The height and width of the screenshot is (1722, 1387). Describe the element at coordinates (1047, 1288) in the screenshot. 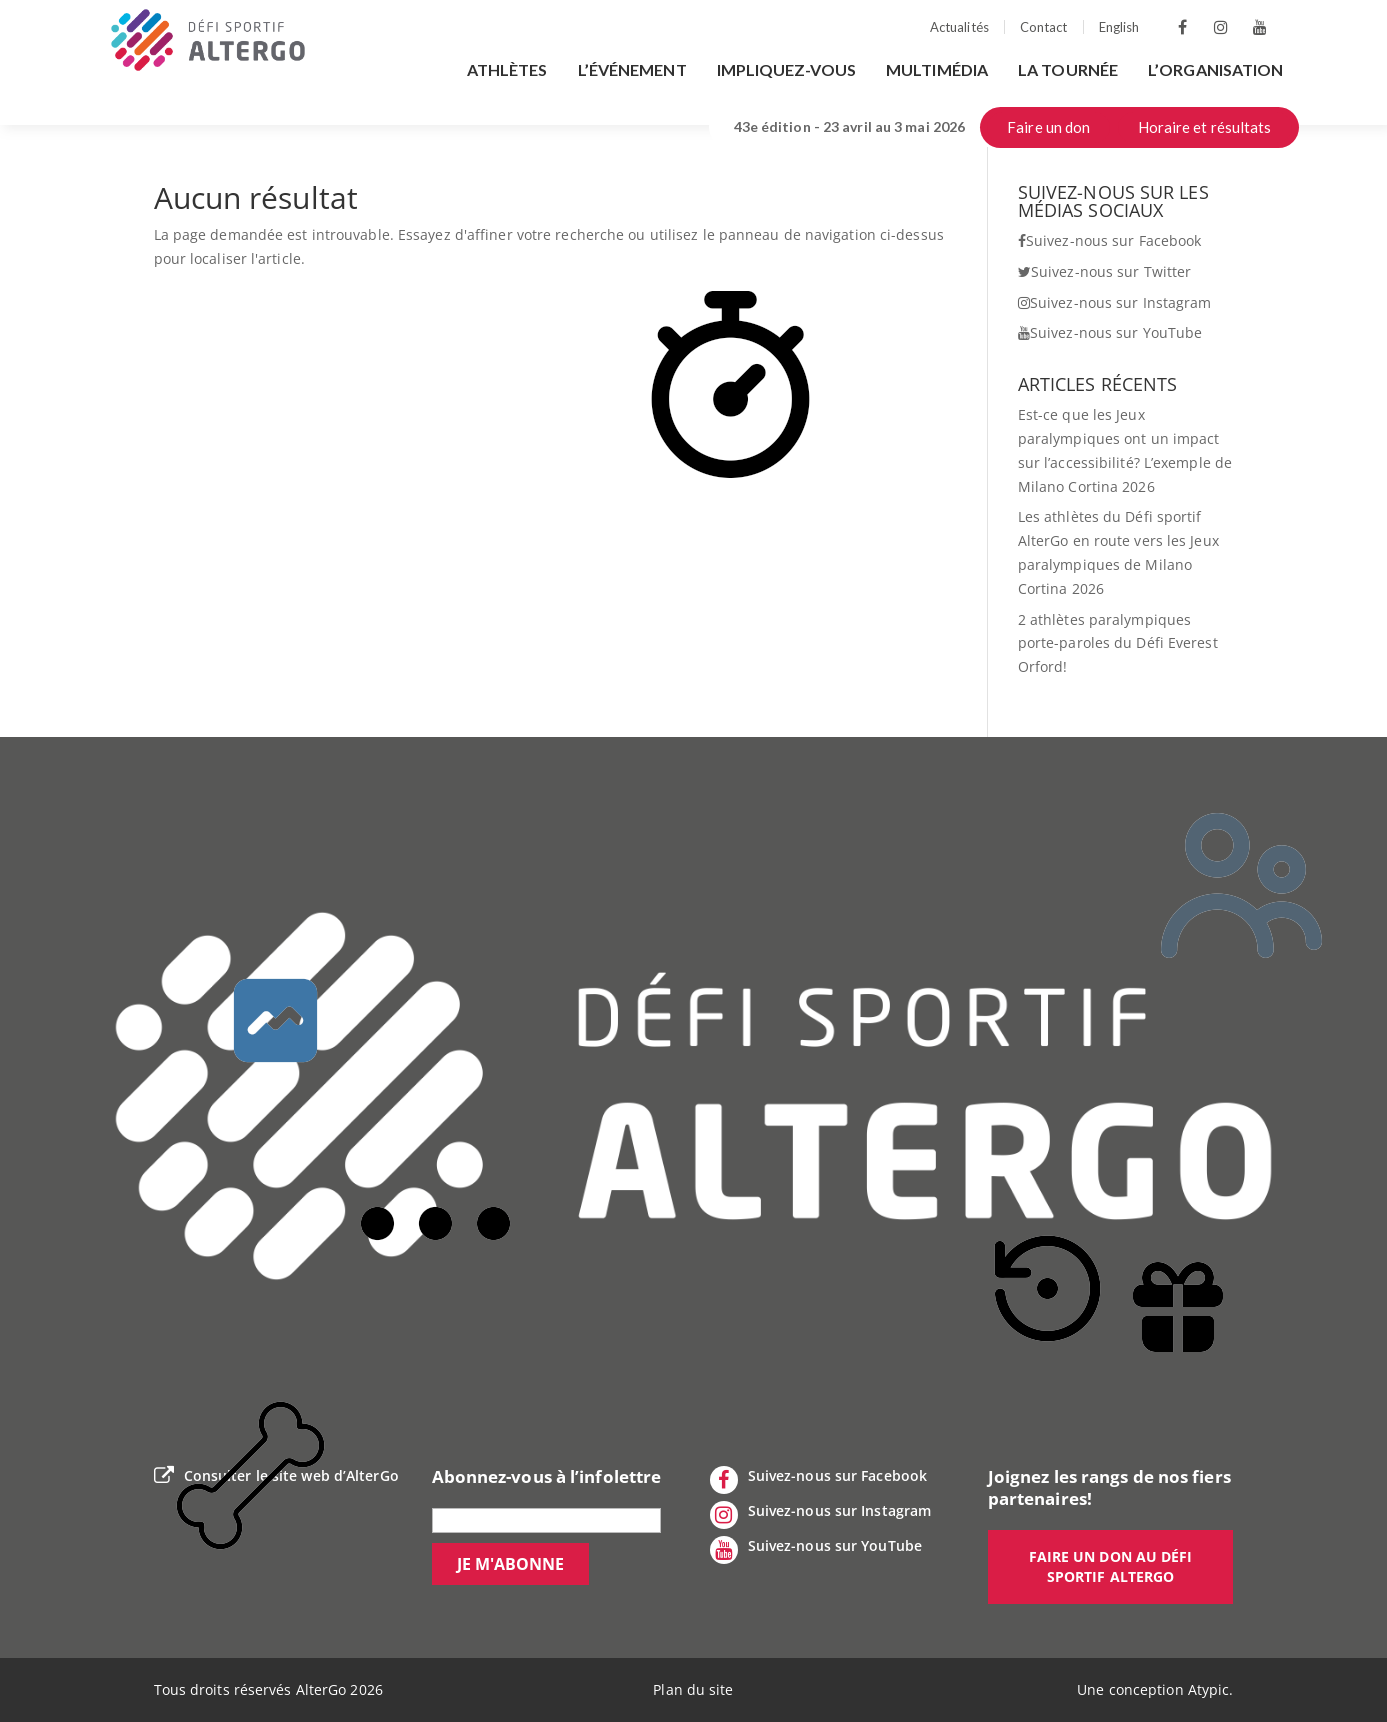

I see `restore to a previous state` at that location.